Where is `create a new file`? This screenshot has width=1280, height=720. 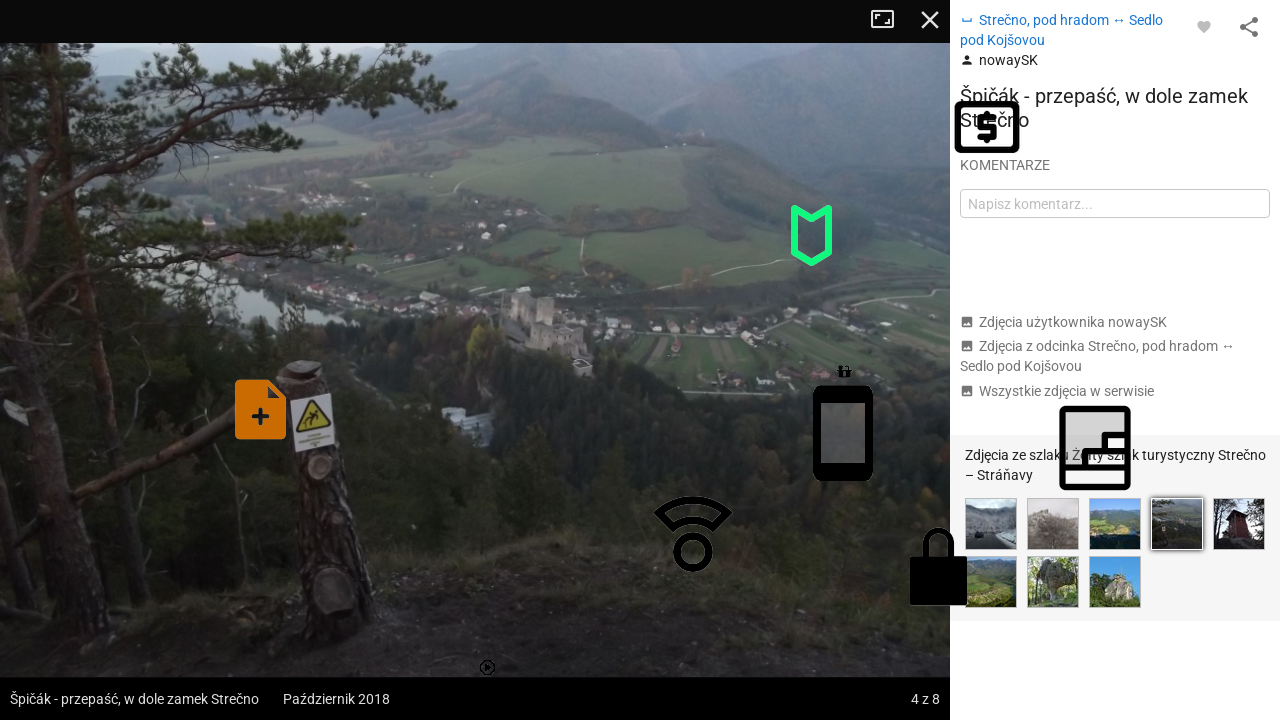 create a new file is located at coordinates (260, 409).